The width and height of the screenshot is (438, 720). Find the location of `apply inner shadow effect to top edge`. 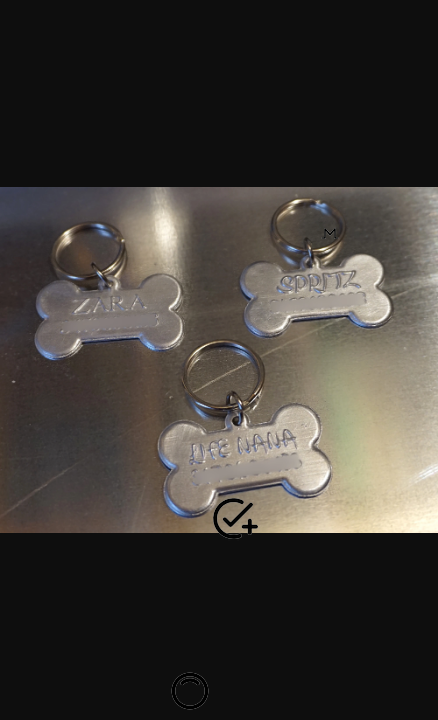

apply inner shadow effect to top edge is located at coordinates (190, 691).